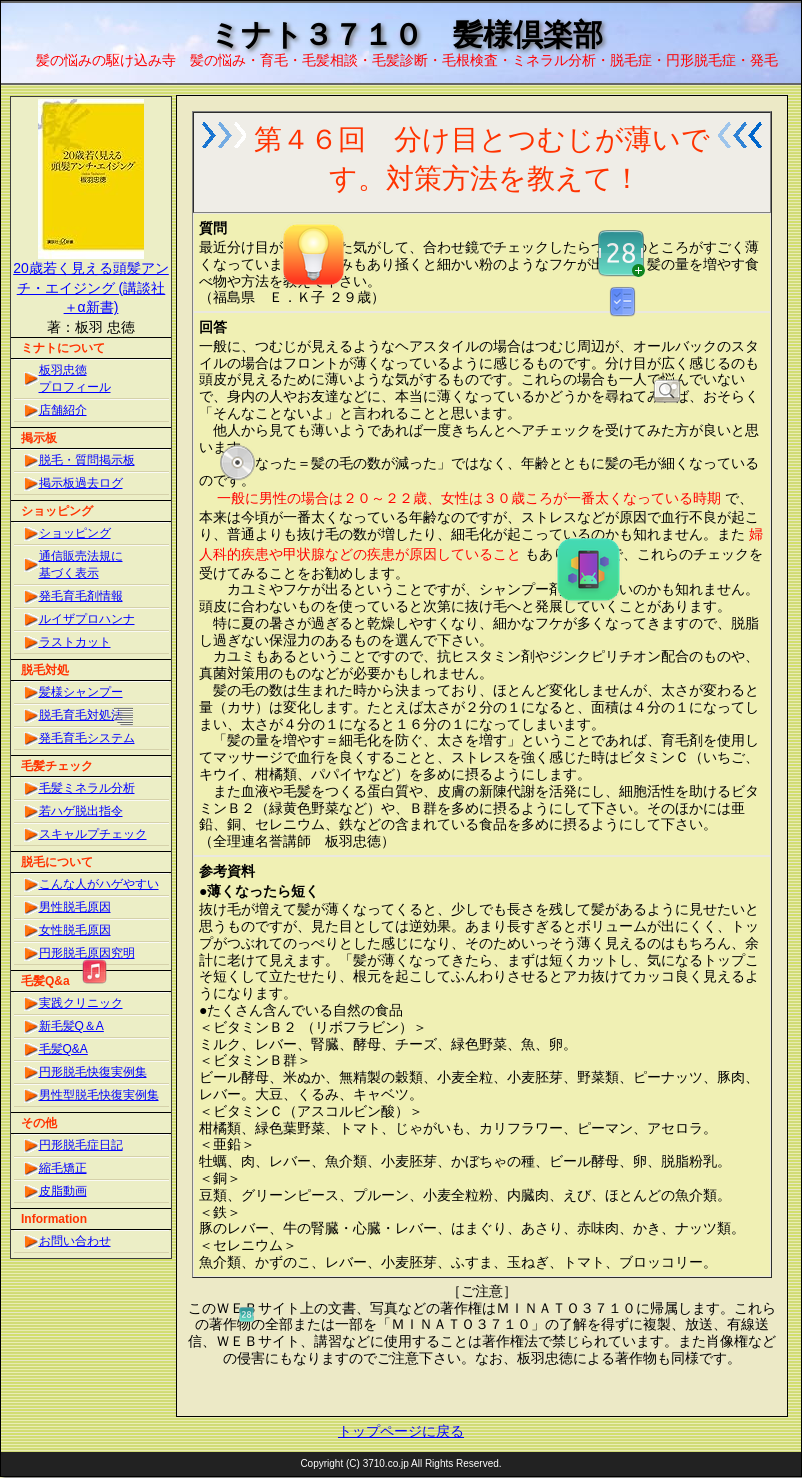  I want to click on align text to the right margin, so click(123, 716).